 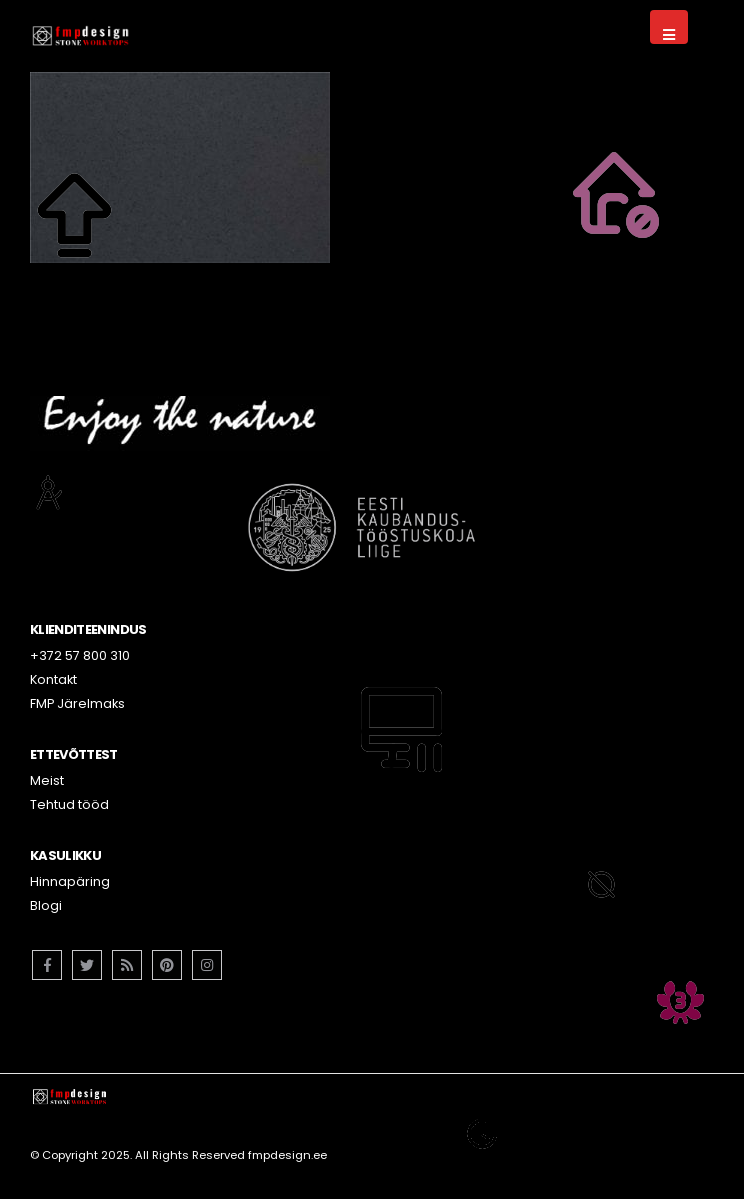 I want to click on pause media playback on desktop display, so click(x=401, y=727).